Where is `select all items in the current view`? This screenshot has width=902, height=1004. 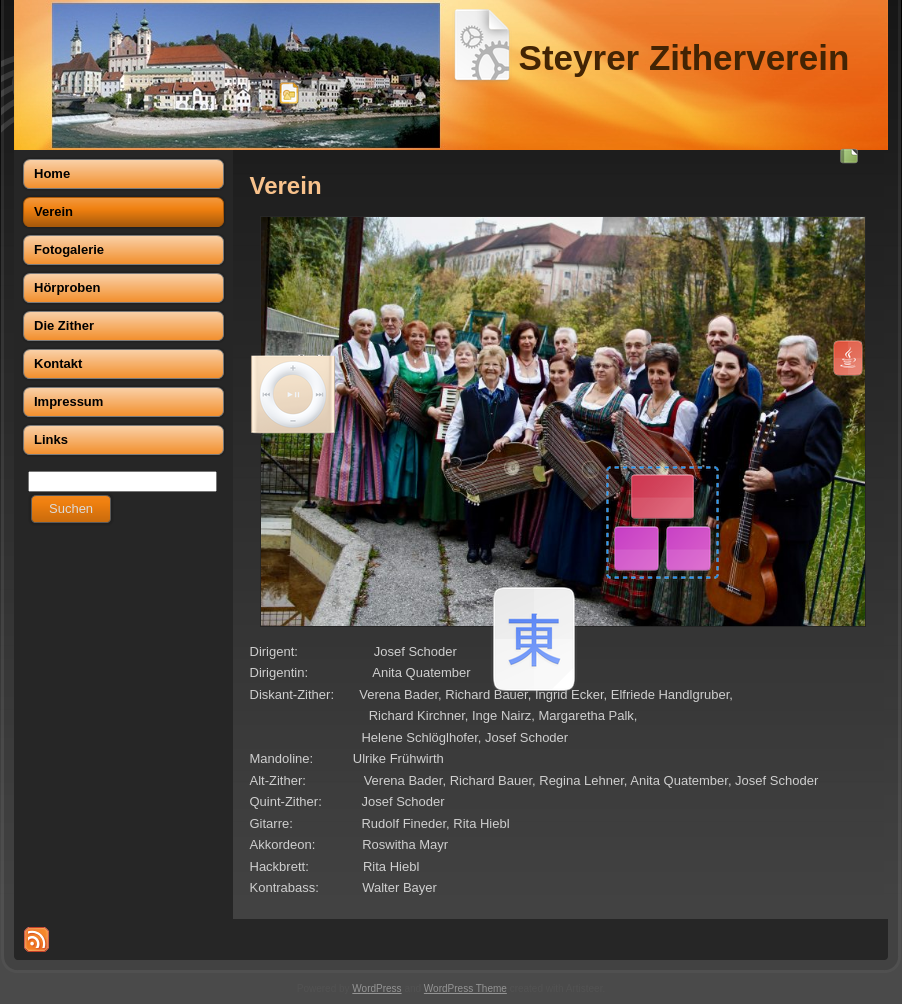 select all items in the current view is located at coordinates (662, 522).